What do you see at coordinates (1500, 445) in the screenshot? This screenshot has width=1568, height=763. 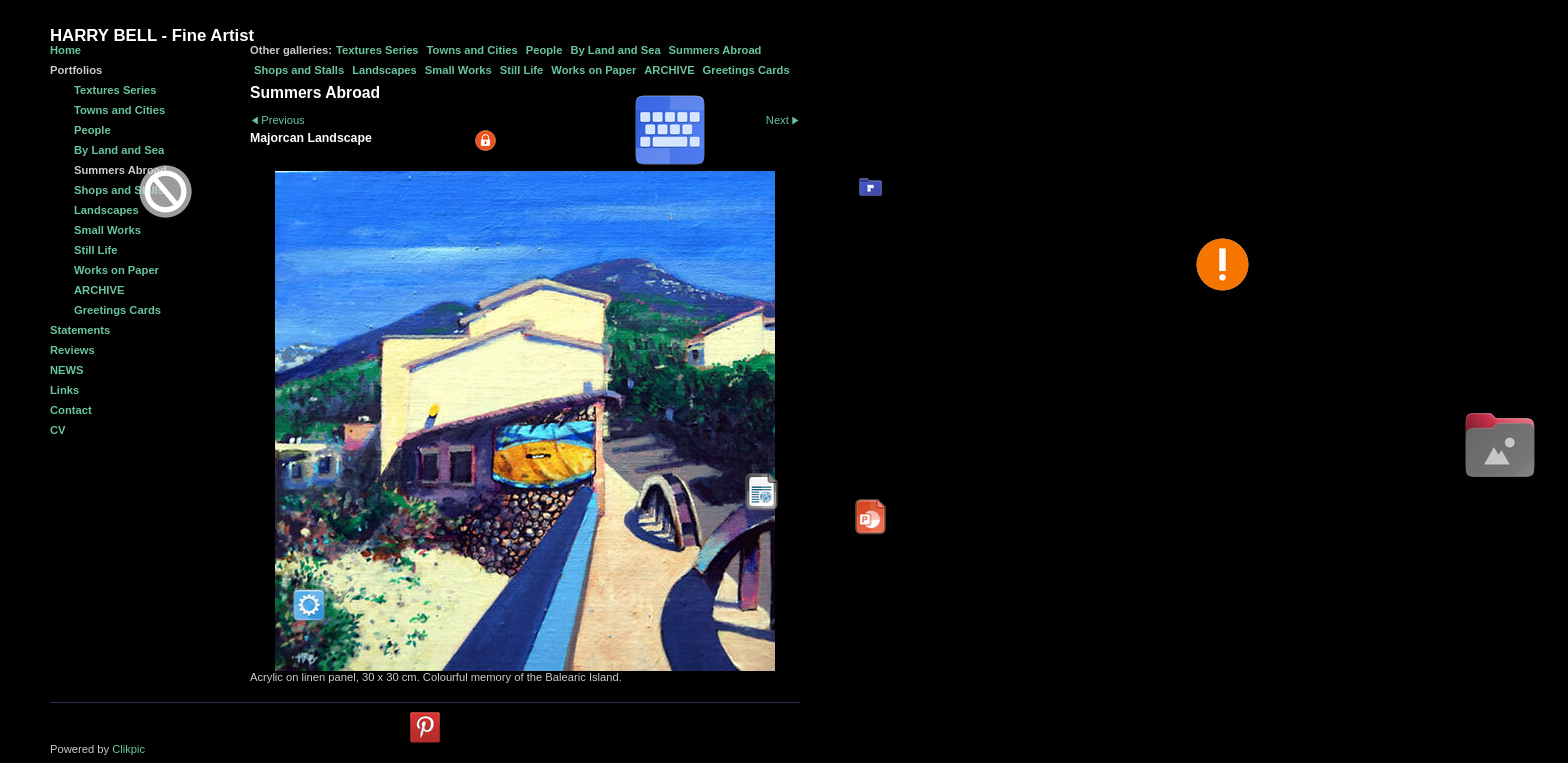 I see `open your pictures folder` at bounding box center [1500, 445].